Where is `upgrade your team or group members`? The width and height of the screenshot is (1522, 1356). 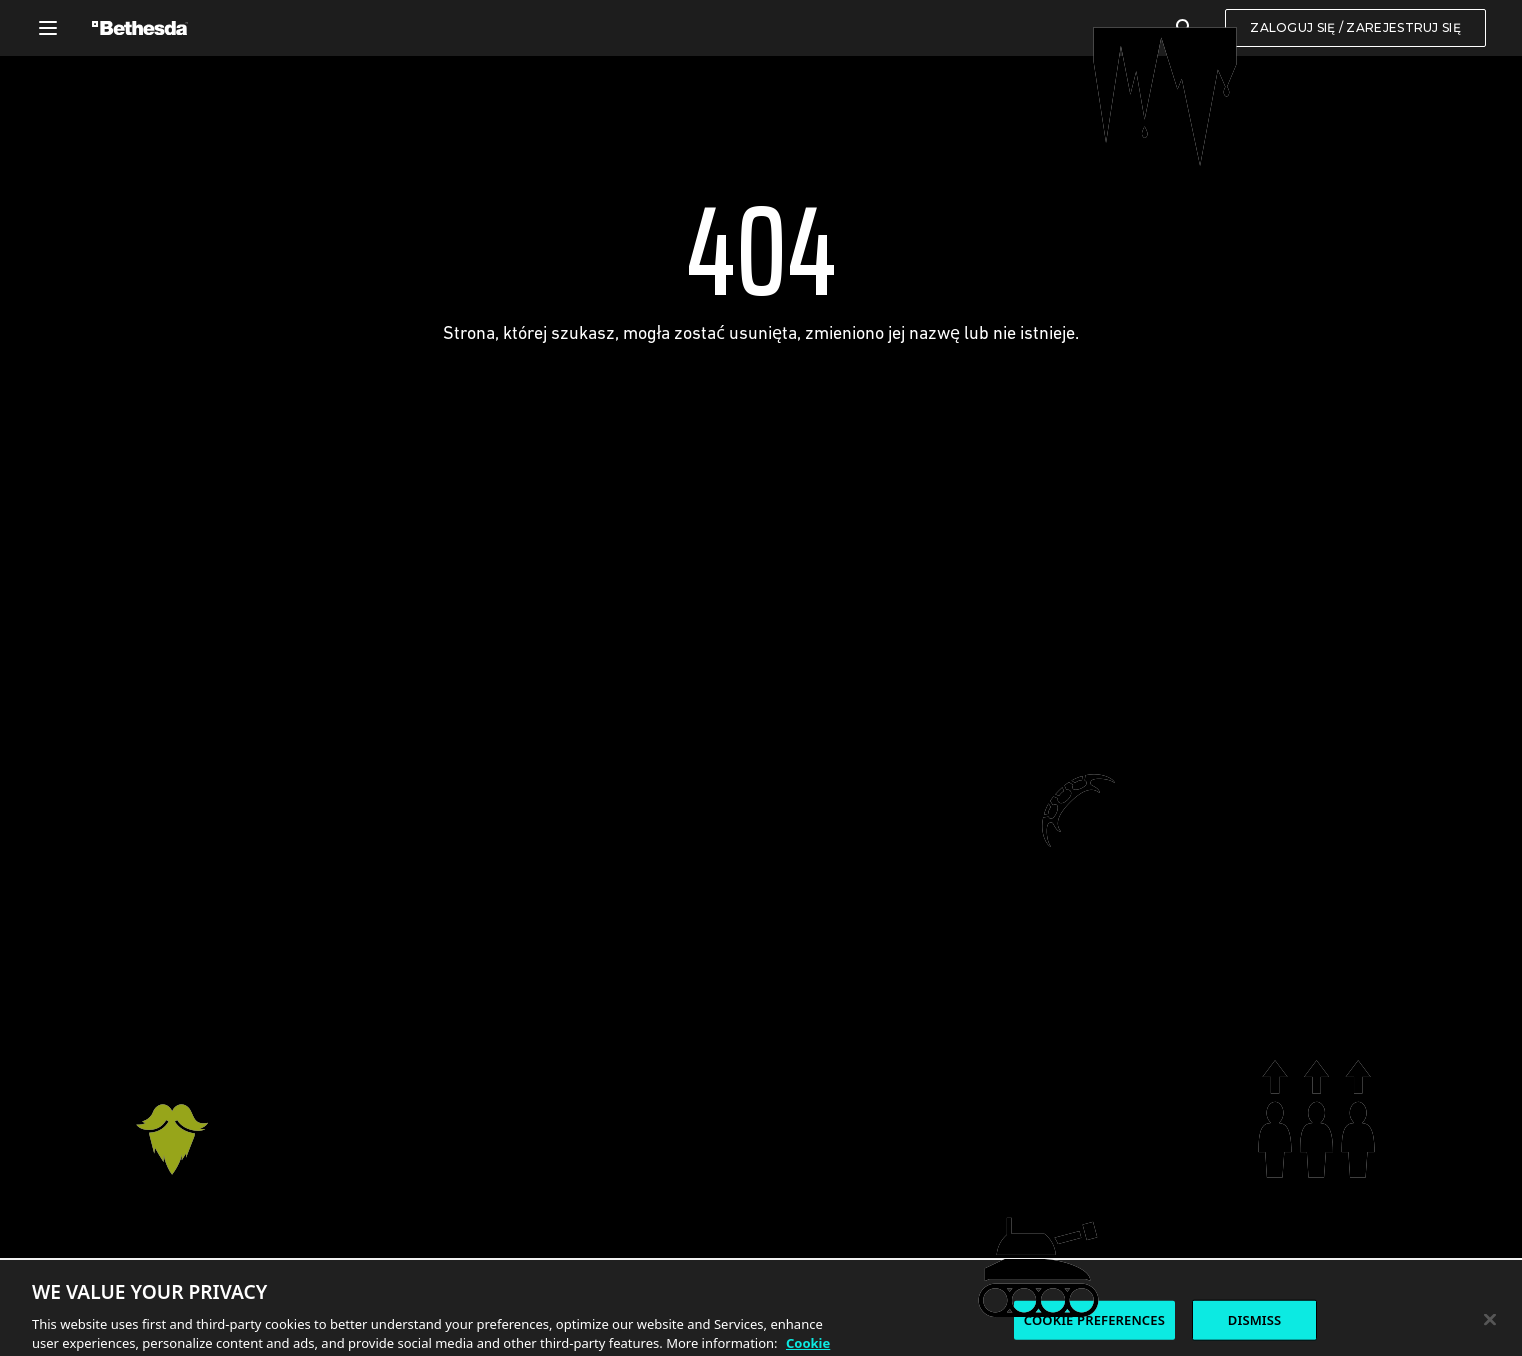
upgrade your team or group members is located at coordinates (1316, 1118).